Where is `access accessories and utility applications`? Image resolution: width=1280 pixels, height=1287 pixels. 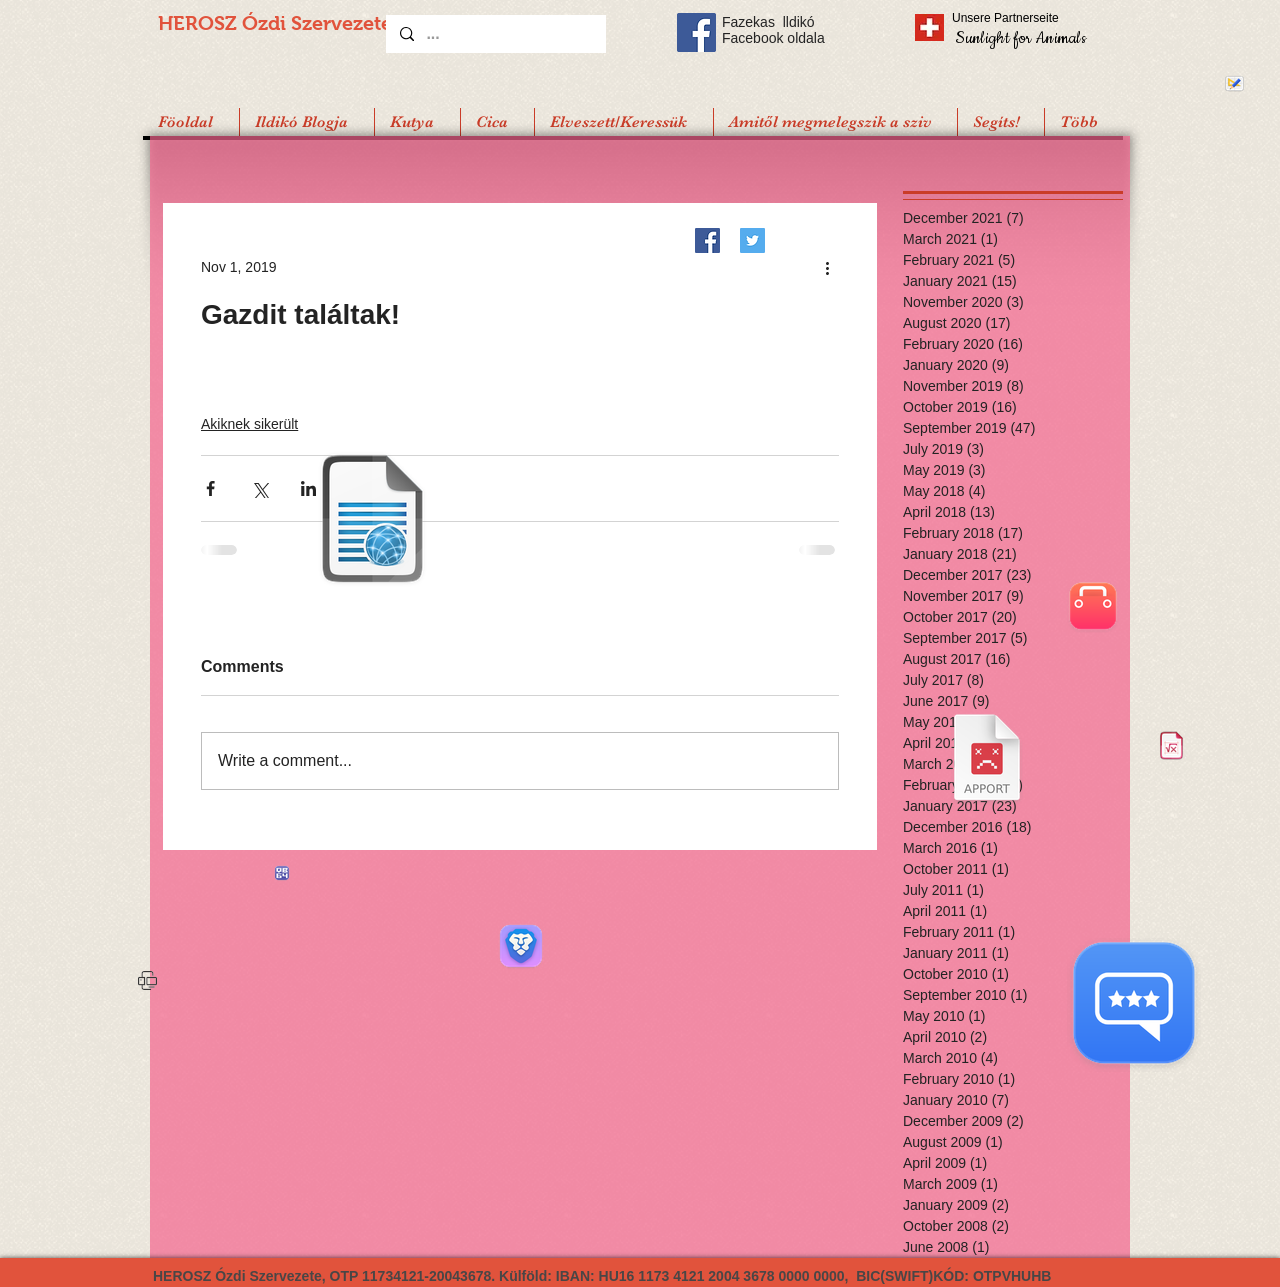 access accessories and utility applications is located at coordinates (1234, 83).